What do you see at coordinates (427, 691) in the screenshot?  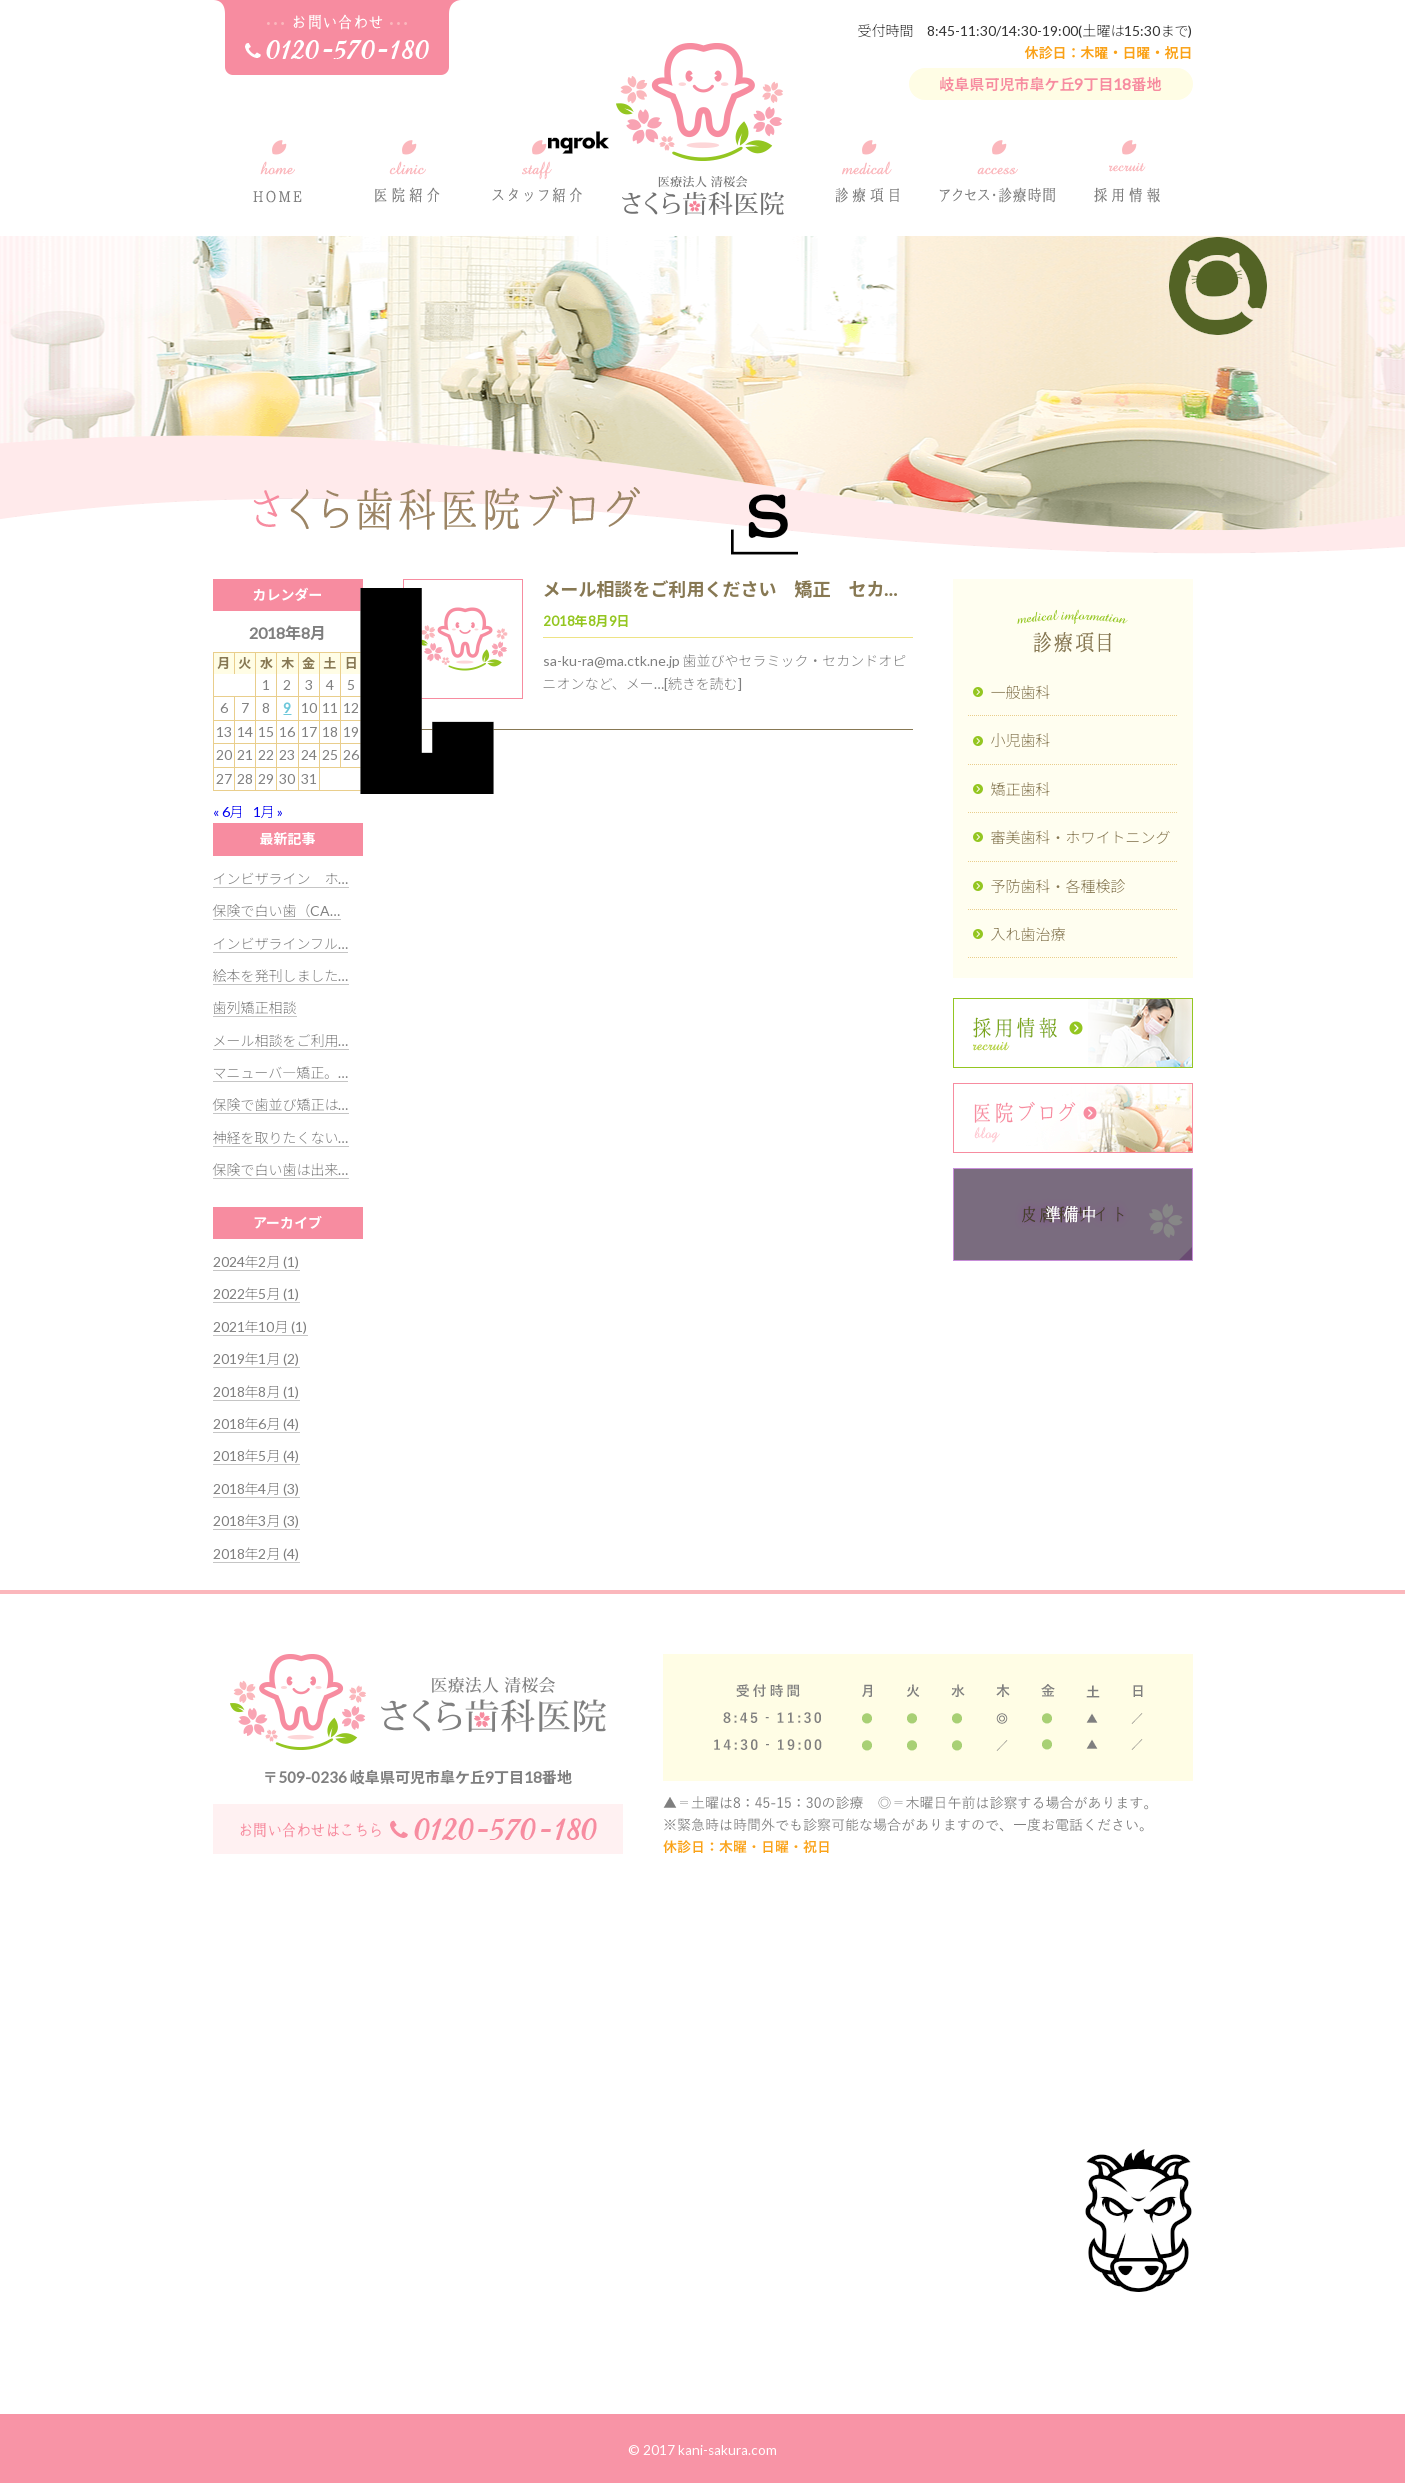 I see `visit the Lospec website` at bounding box center [427, 691].